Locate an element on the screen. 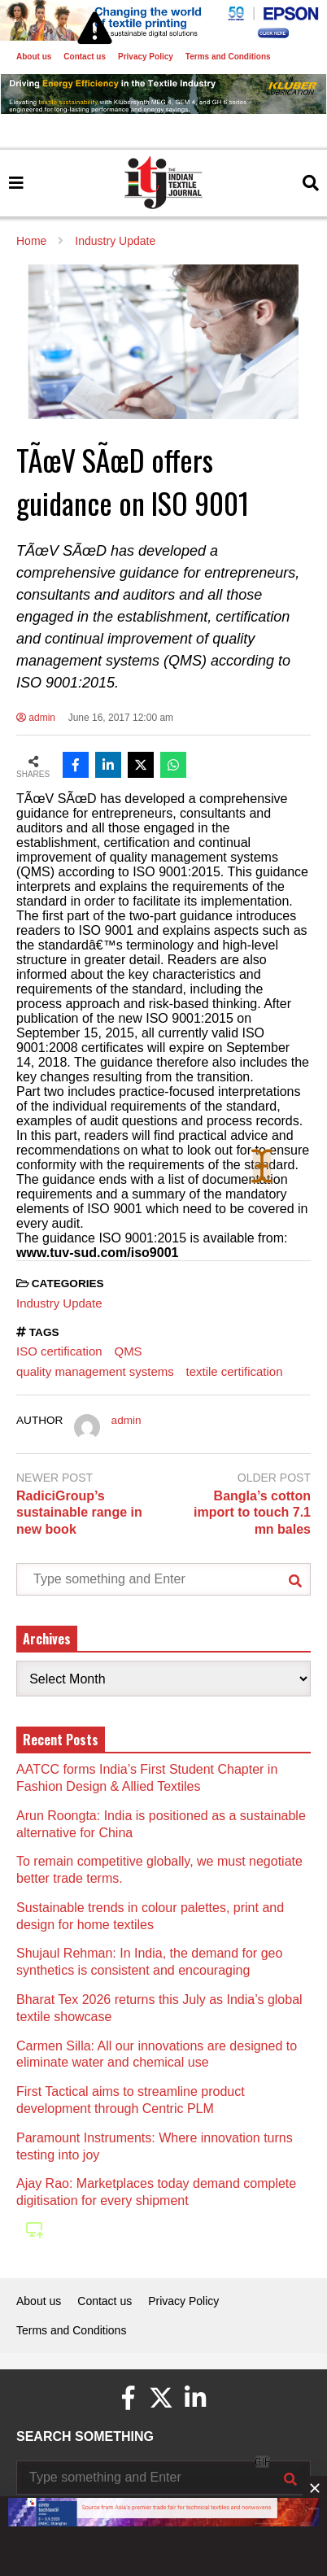 The height and width of the screenshot is (2576, 327). indicates a warning or caution state is located at coordinates (94, 28).